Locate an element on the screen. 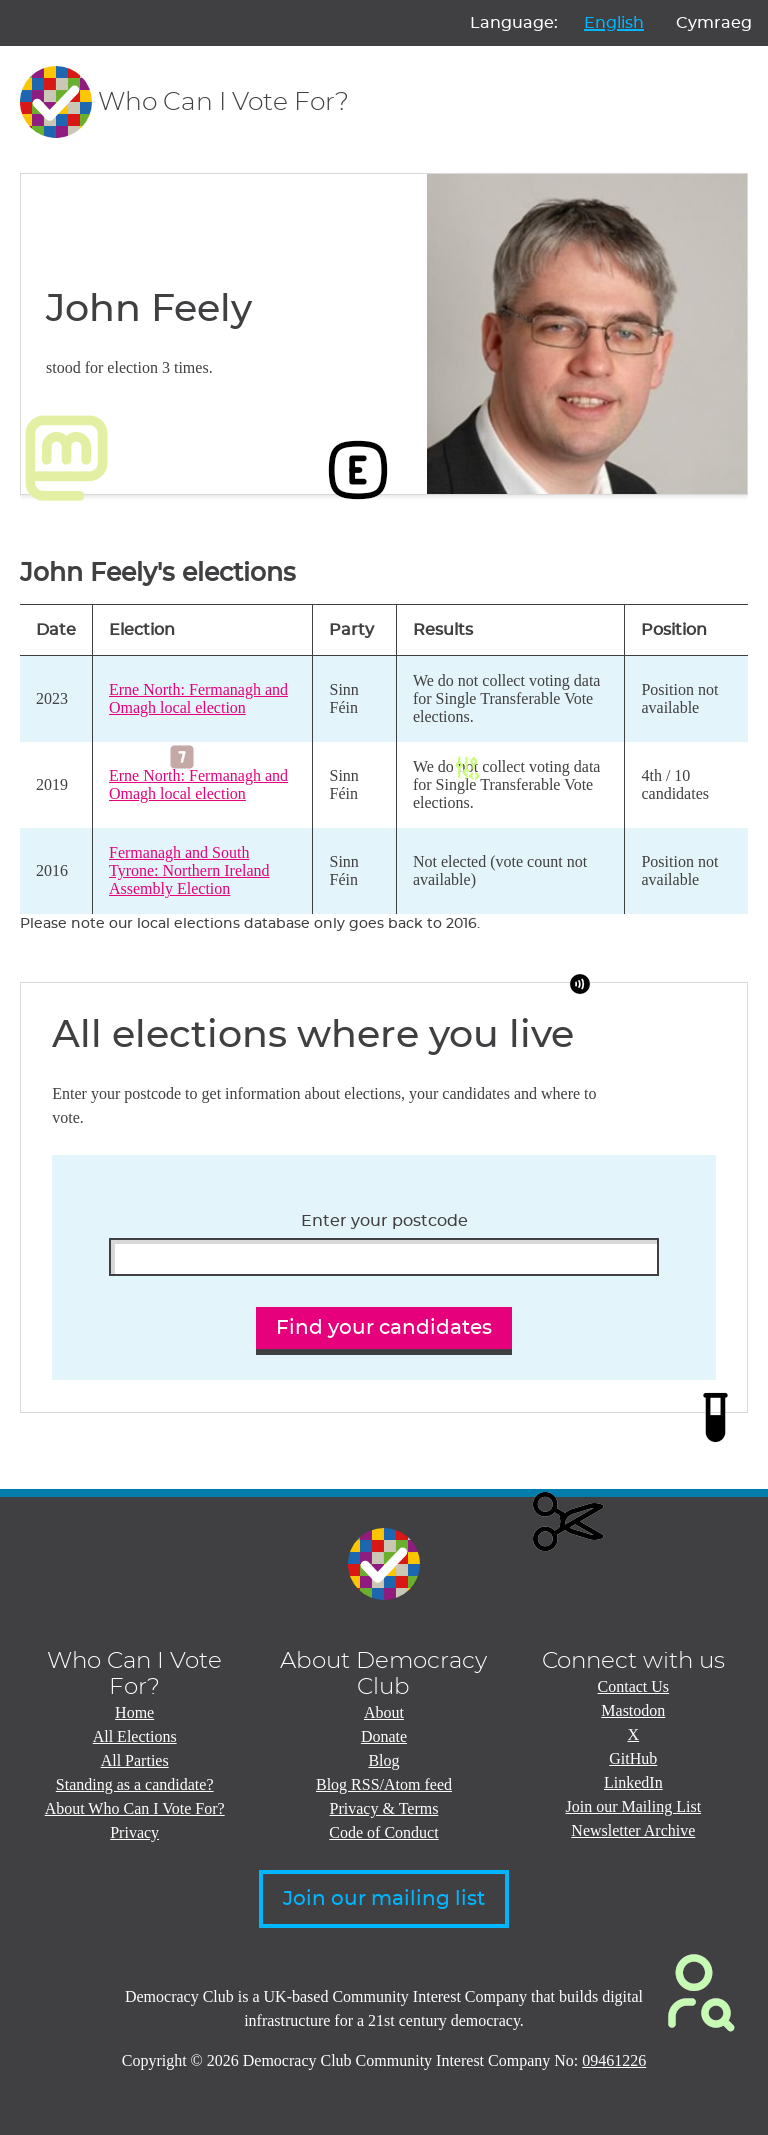 This screenshot has width=768, height=2135. select or navigate to item number 7 is located at coordinates (182, 757).